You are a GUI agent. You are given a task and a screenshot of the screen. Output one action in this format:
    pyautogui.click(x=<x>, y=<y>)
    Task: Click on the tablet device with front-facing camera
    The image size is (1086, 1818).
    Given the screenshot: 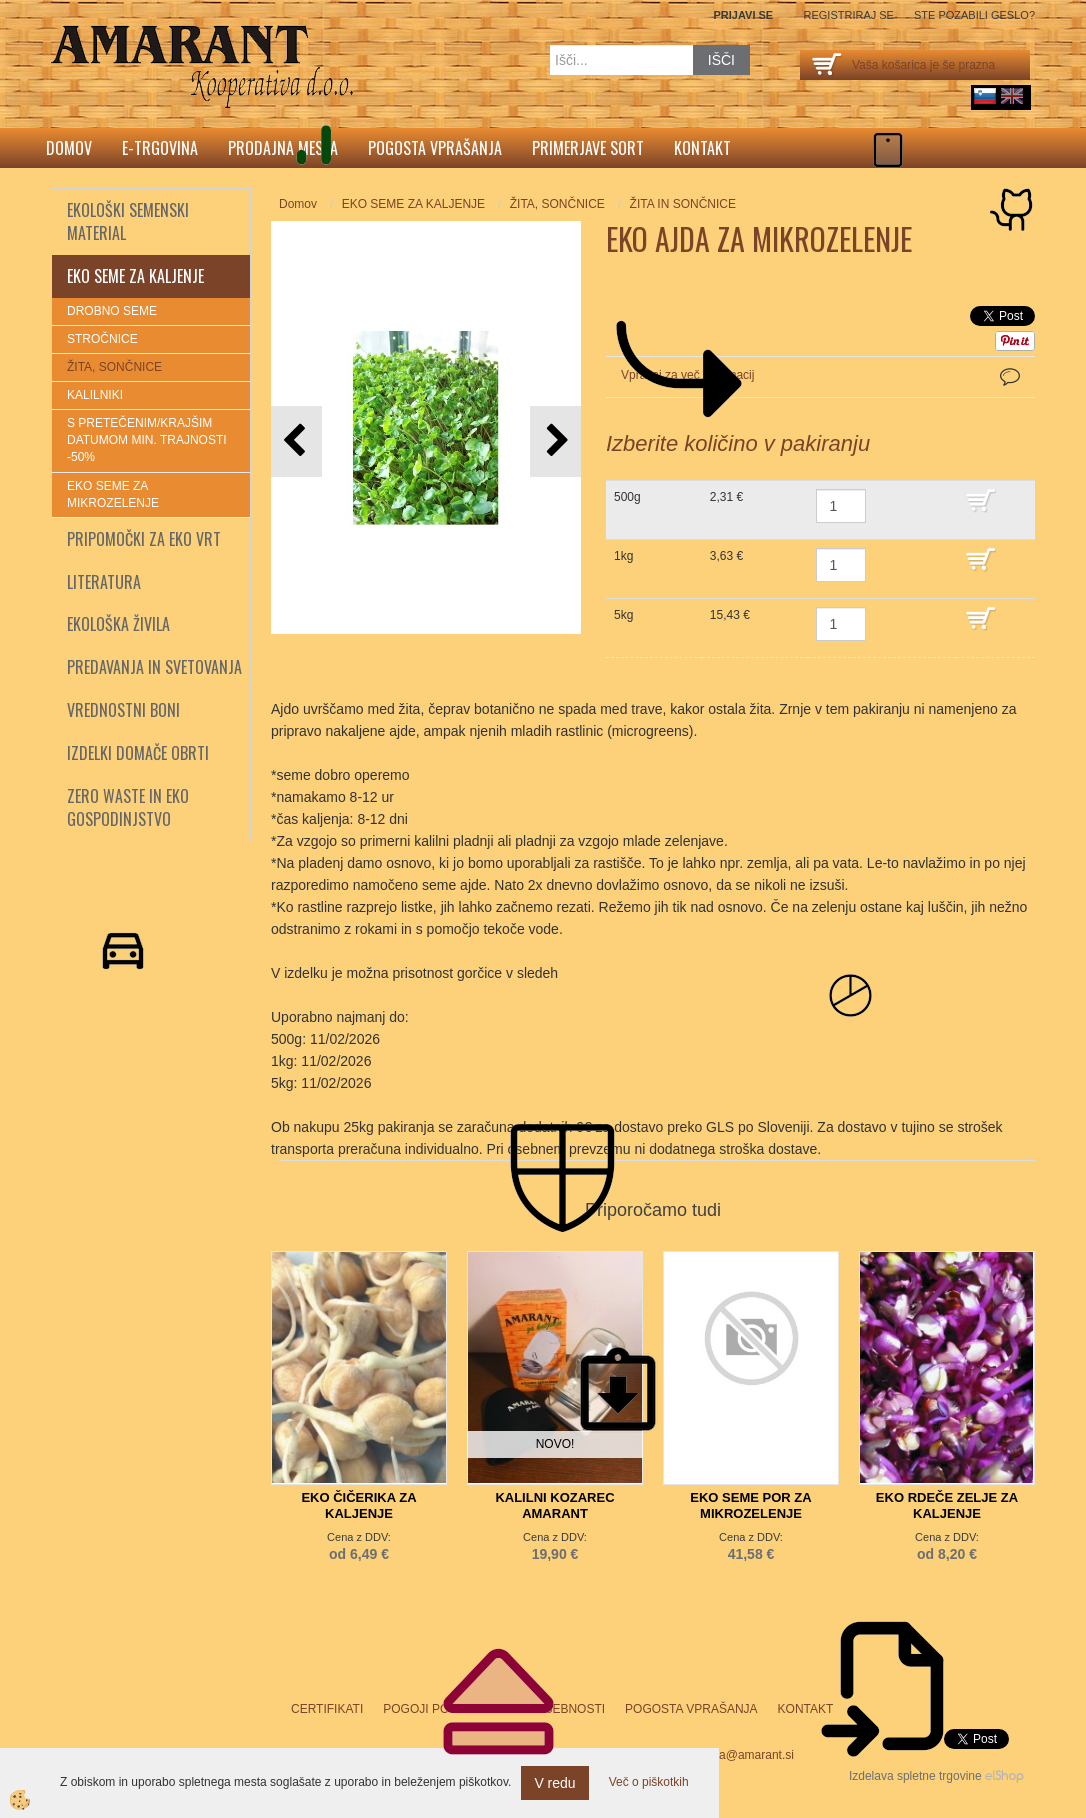 What is the action you would take?
    pyautogui.click(x=888, y=150)
    